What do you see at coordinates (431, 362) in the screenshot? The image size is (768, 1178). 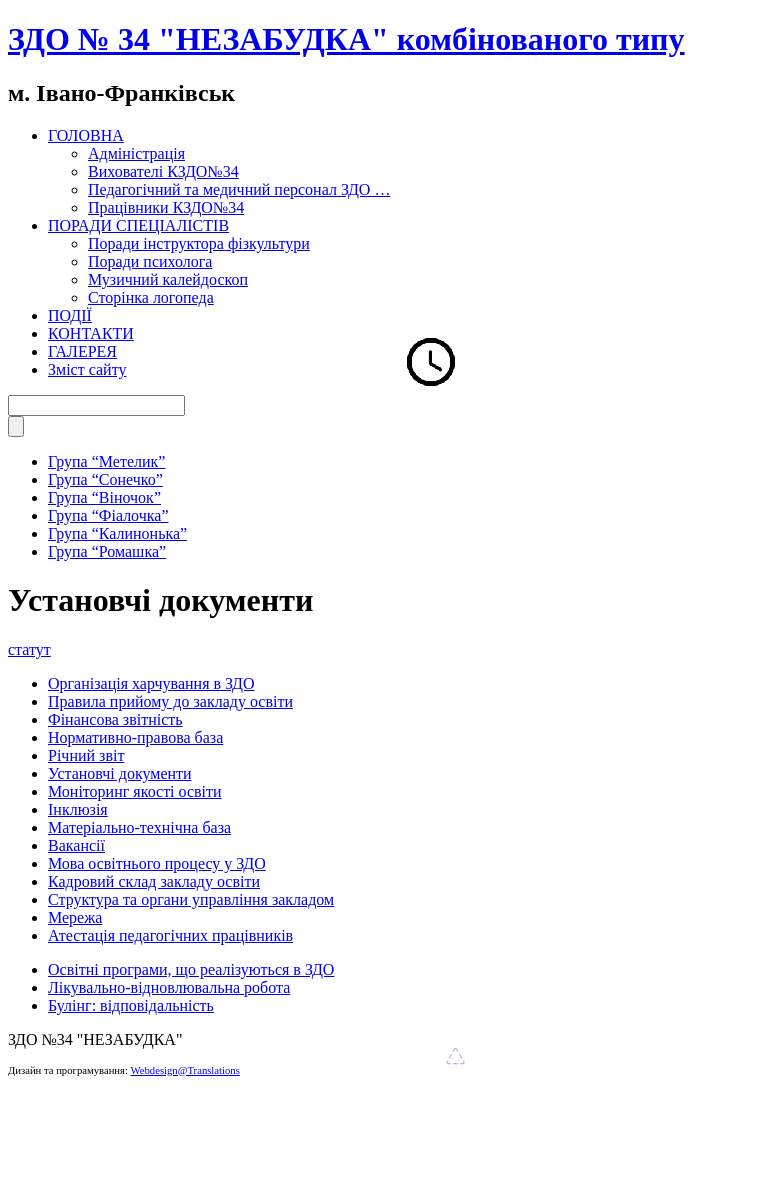 I see `view schedule or upcoming events` at bounding box center [431, 362].